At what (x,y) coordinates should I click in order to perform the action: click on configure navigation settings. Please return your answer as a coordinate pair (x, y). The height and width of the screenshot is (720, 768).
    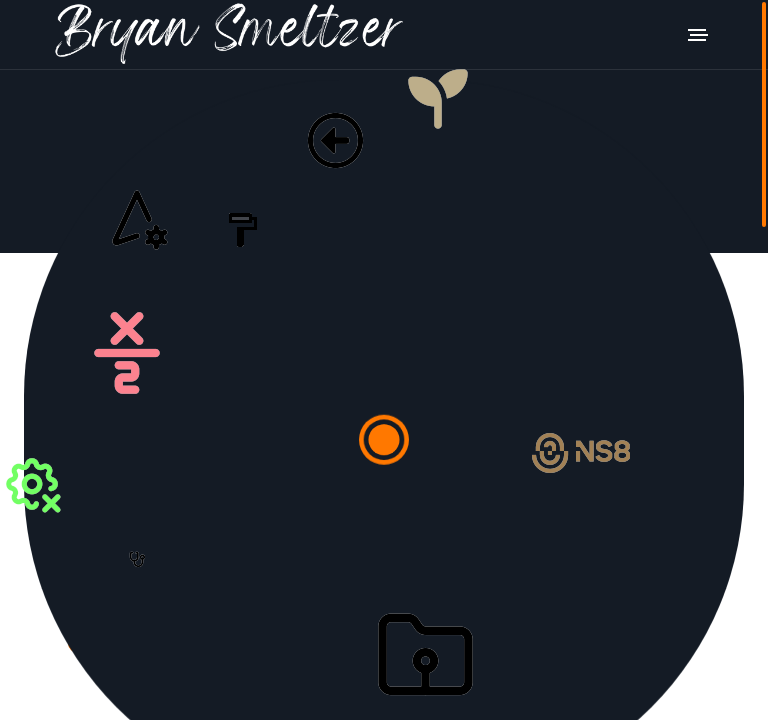
    Looking at the image, I should click on (137, 218).